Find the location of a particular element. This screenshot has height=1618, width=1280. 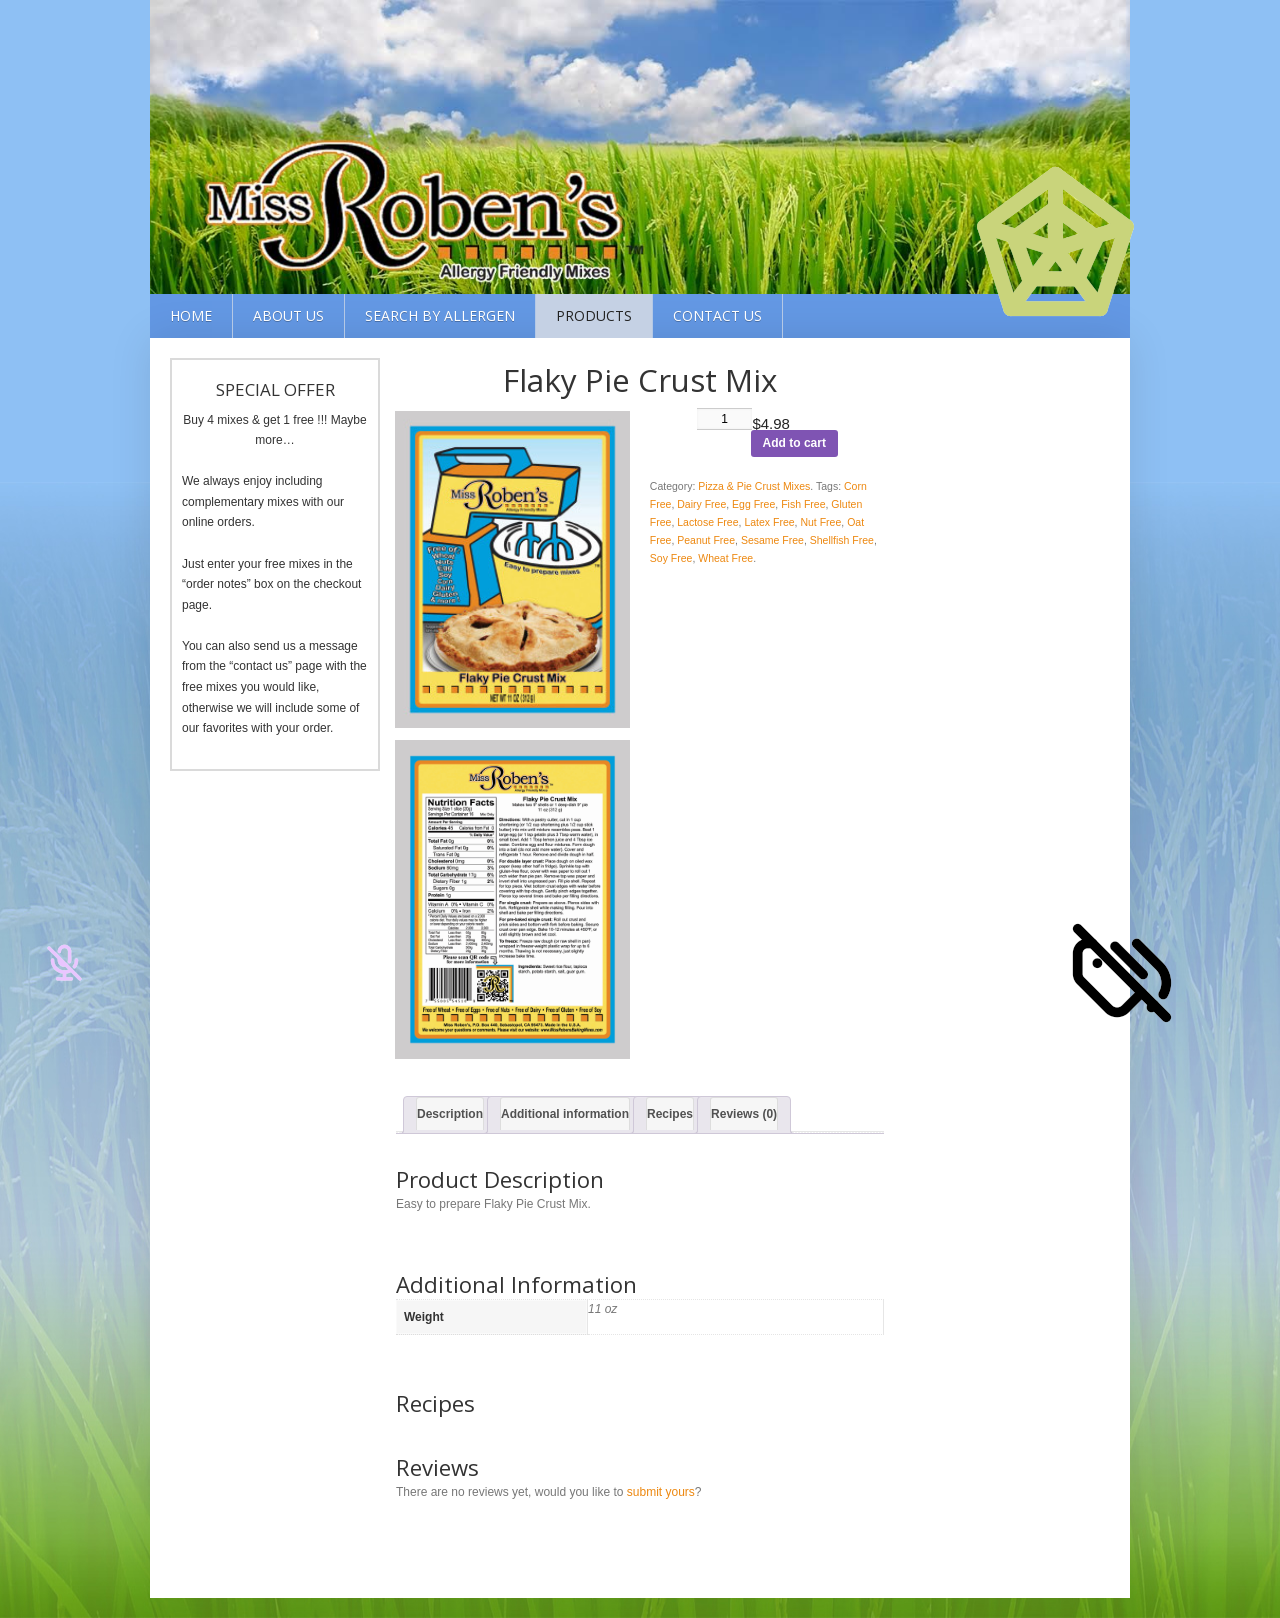

mute your microphone is located at coordinates (64, 963).